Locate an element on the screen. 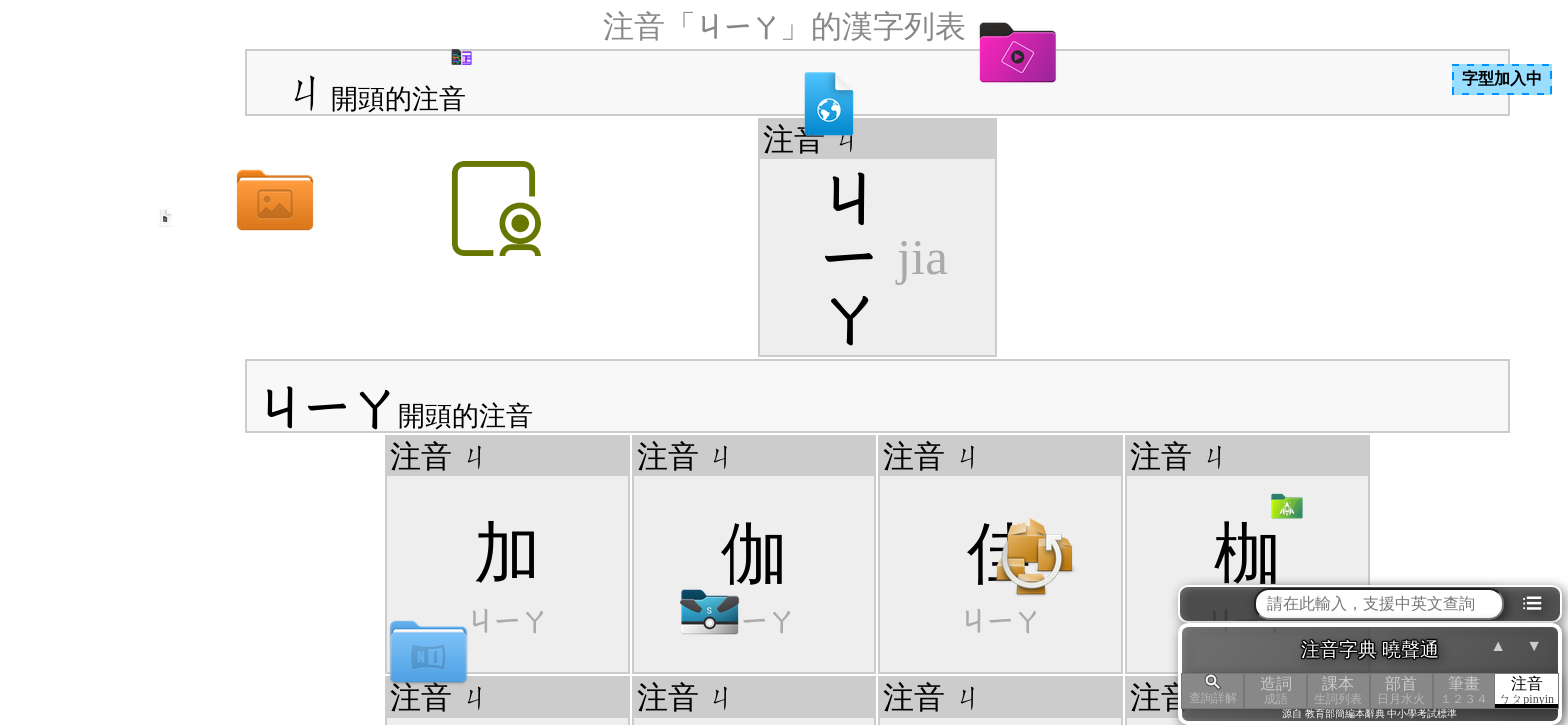  a marble globe or geographic data file is located at coordinates (829, 105).